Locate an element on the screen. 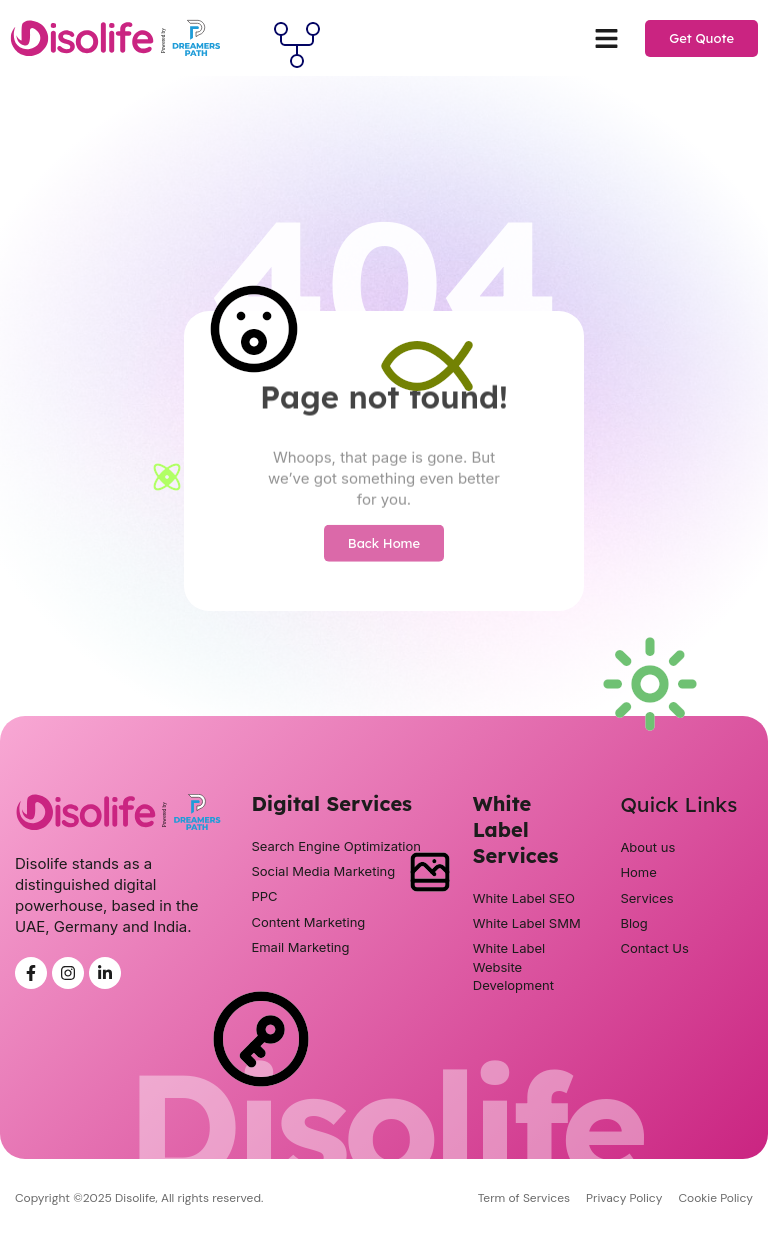 Image resolution: width=768 pixels, height=1237 pixels. fork a repository or branch is located at coordinates (297, 45).